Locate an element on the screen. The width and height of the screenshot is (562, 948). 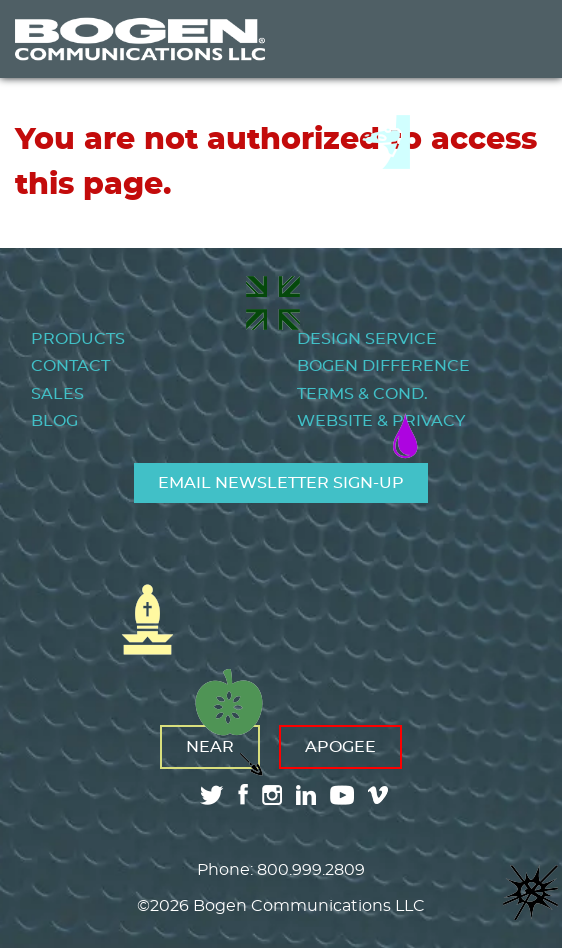
indicates a foraging or mushroom gathering activity is located at coordinates (383, 142).